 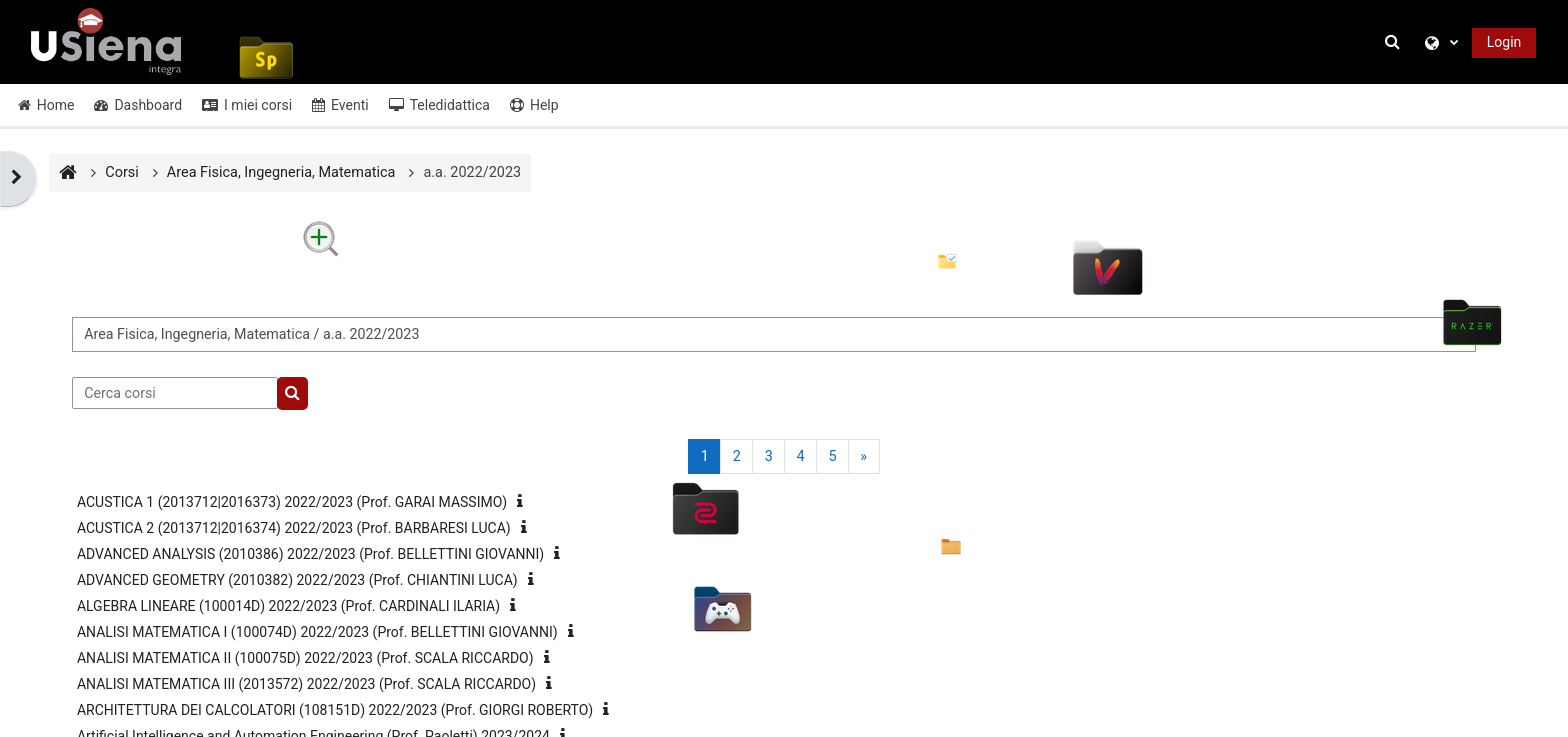 What do you see at coordinates (321, 239) in the screenshot?
I see `zoom in on the current view` at bounding box center [321, 239].